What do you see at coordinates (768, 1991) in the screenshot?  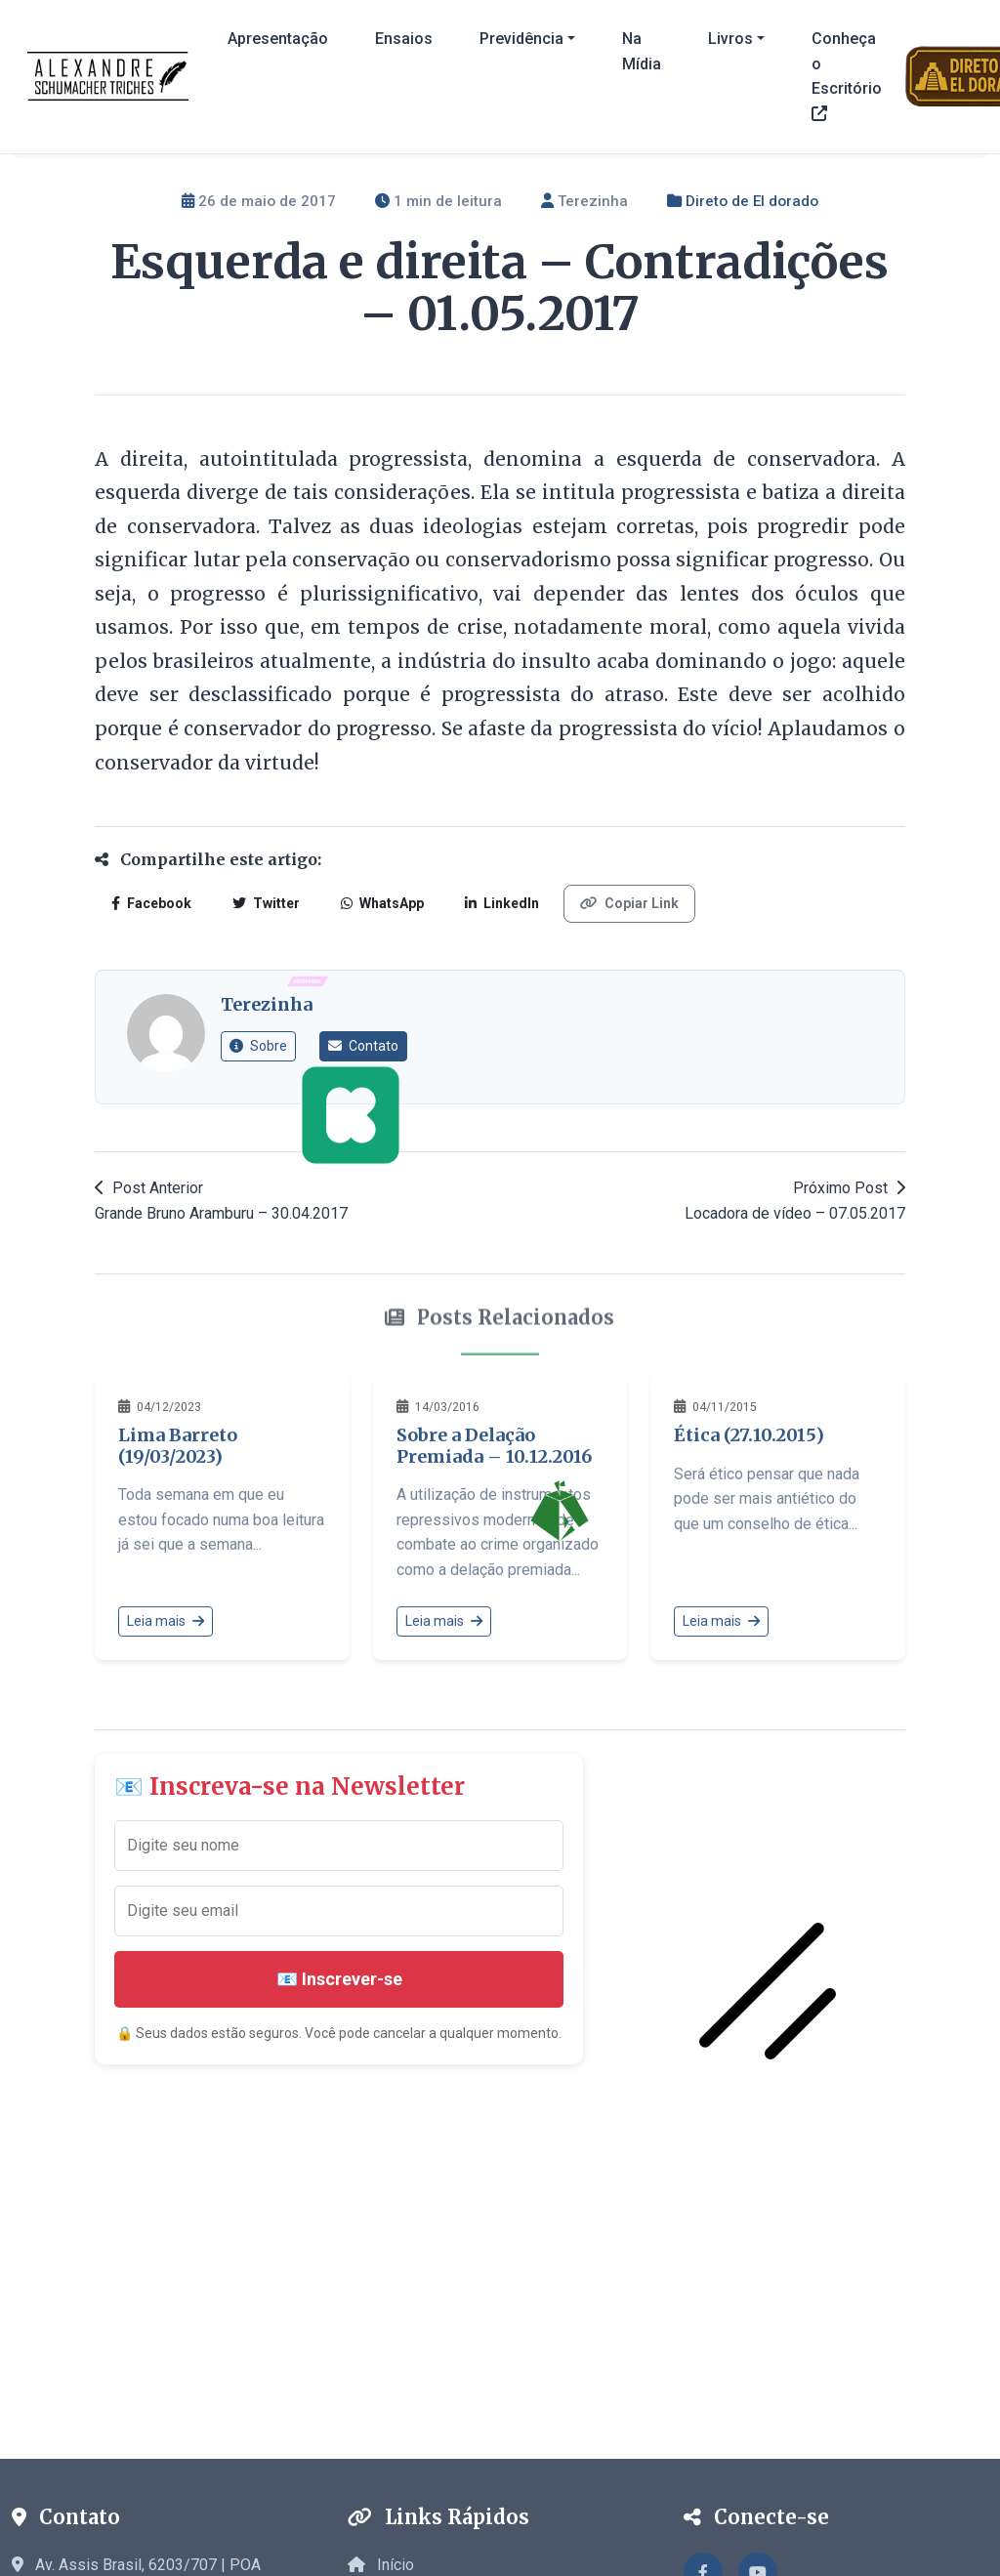 I see `shadcn/ui component library logo` at bounding box center [768, 1991].